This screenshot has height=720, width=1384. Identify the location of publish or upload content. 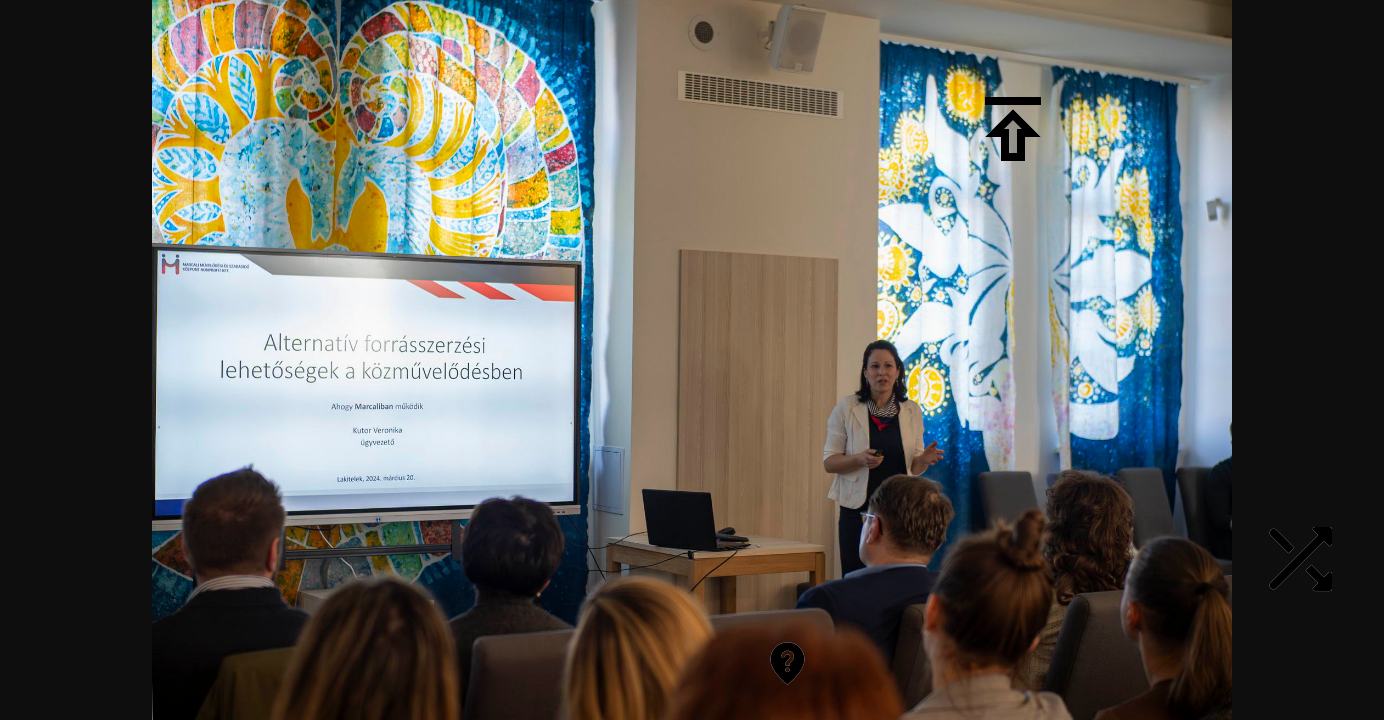
(1013, 129).